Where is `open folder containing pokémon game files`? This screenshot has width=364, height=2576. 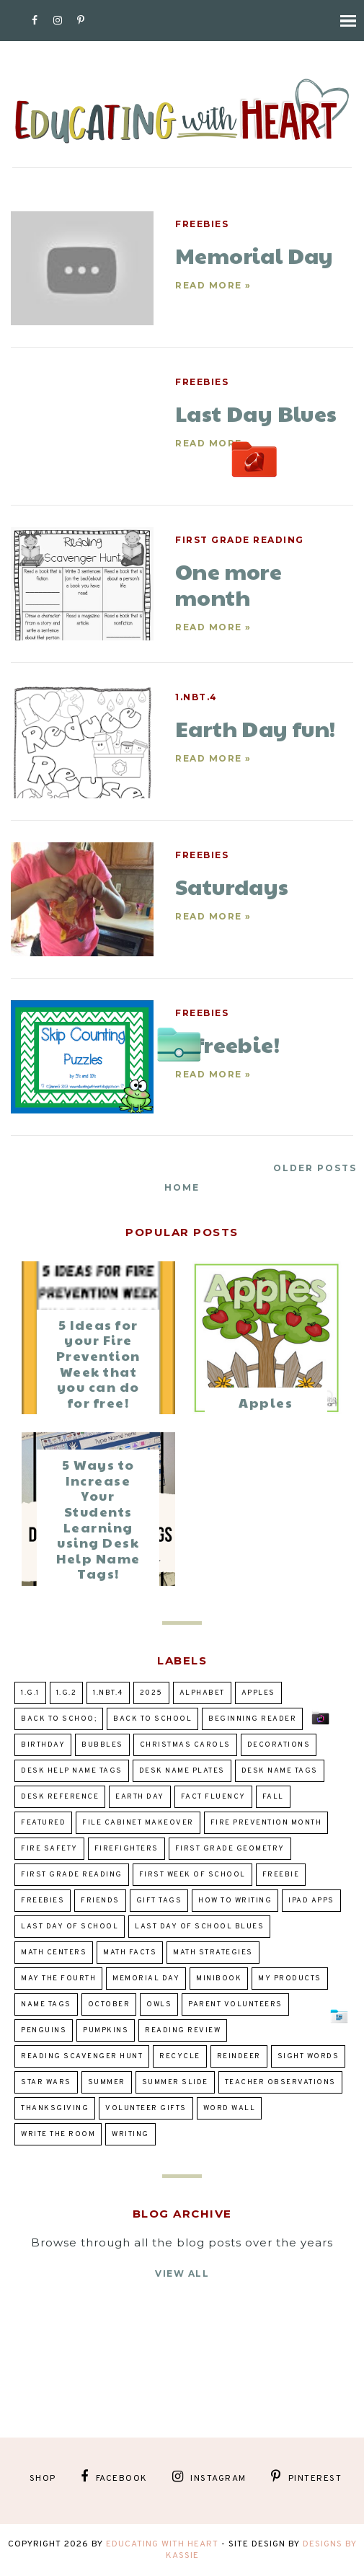 open folder containing pokémon game files is located at coordinates (179, 1046).